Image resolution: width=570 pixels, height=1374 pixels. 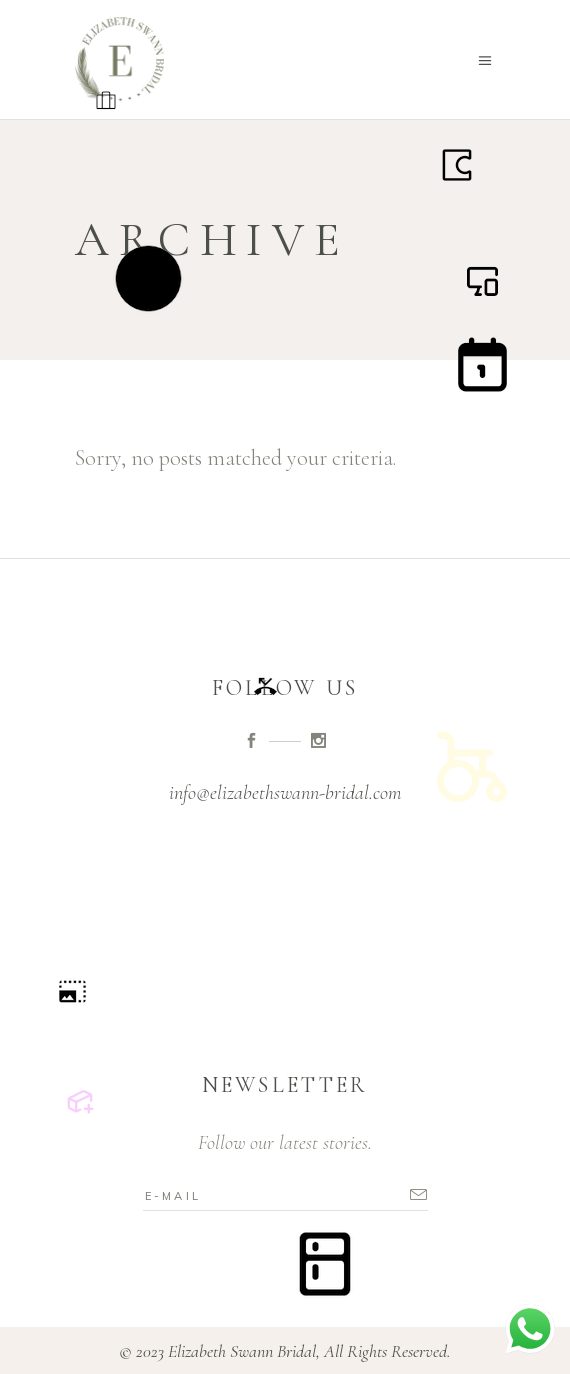 I want to click on open coda document, so click(x=457, y=165).